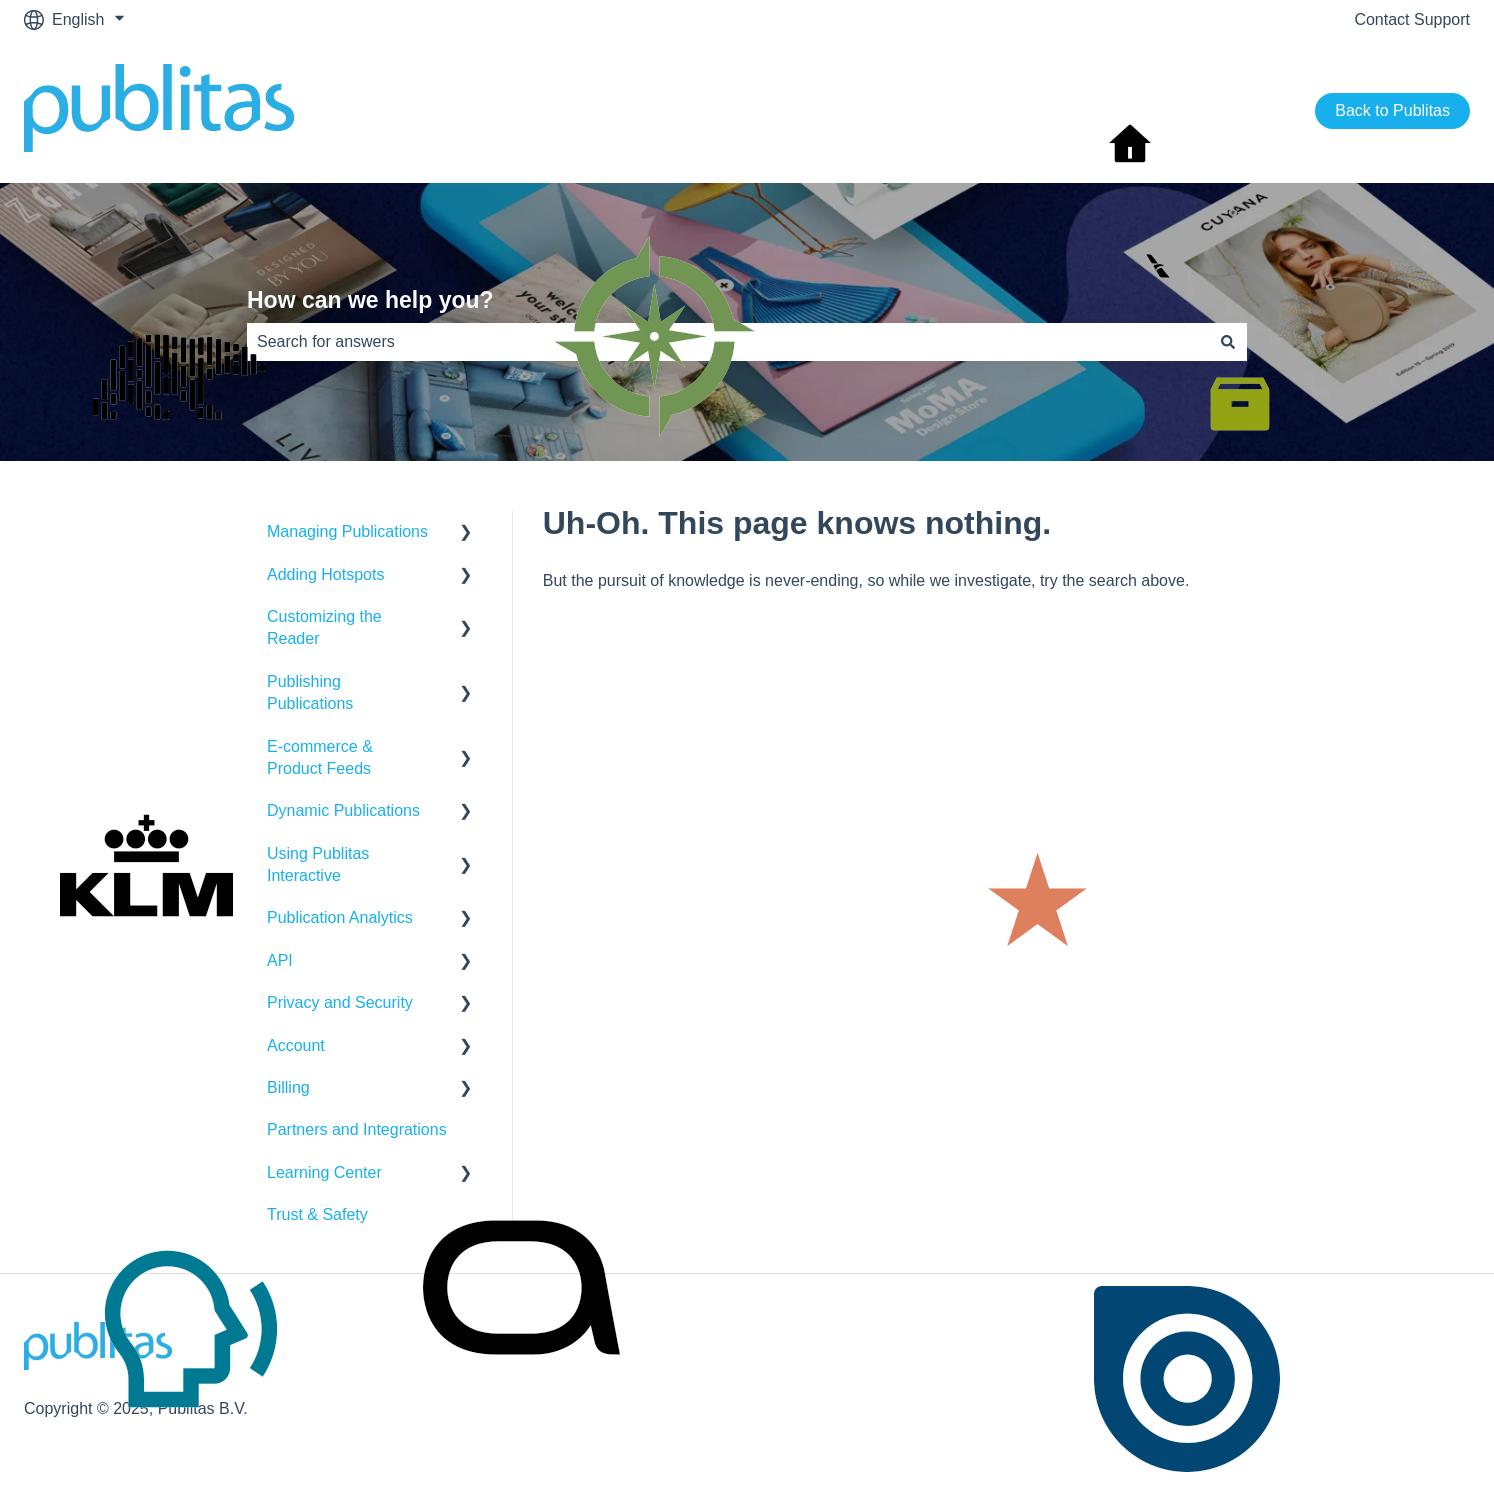  Describe the element at coordinates (1037, 899) in the screenshot. I see `open the Macy's app or website` at that location.